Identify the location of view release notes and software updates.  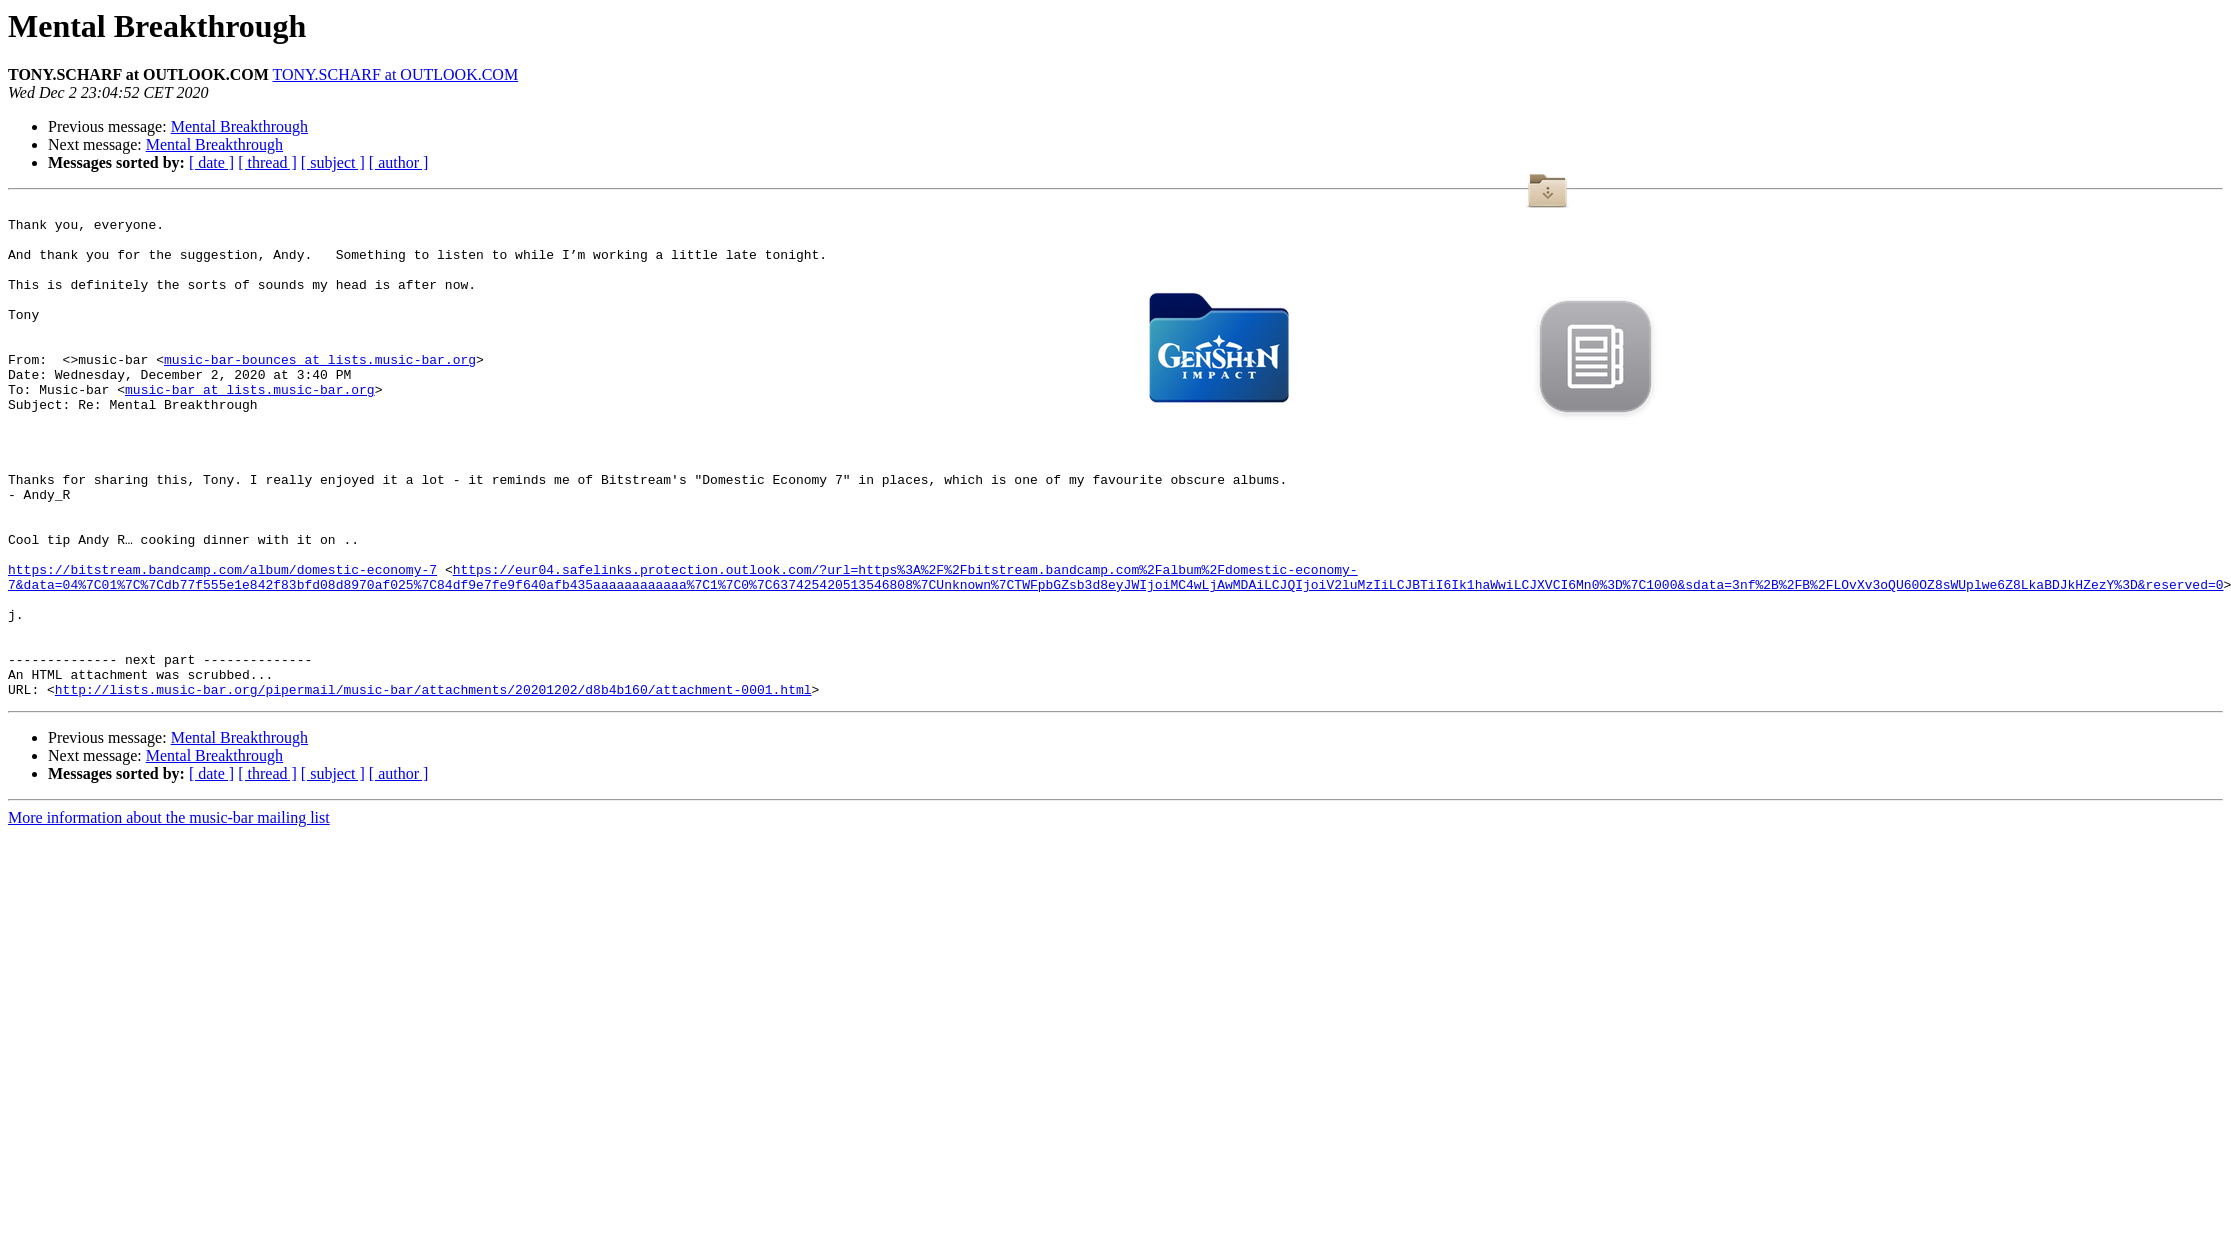
(1595, 358).